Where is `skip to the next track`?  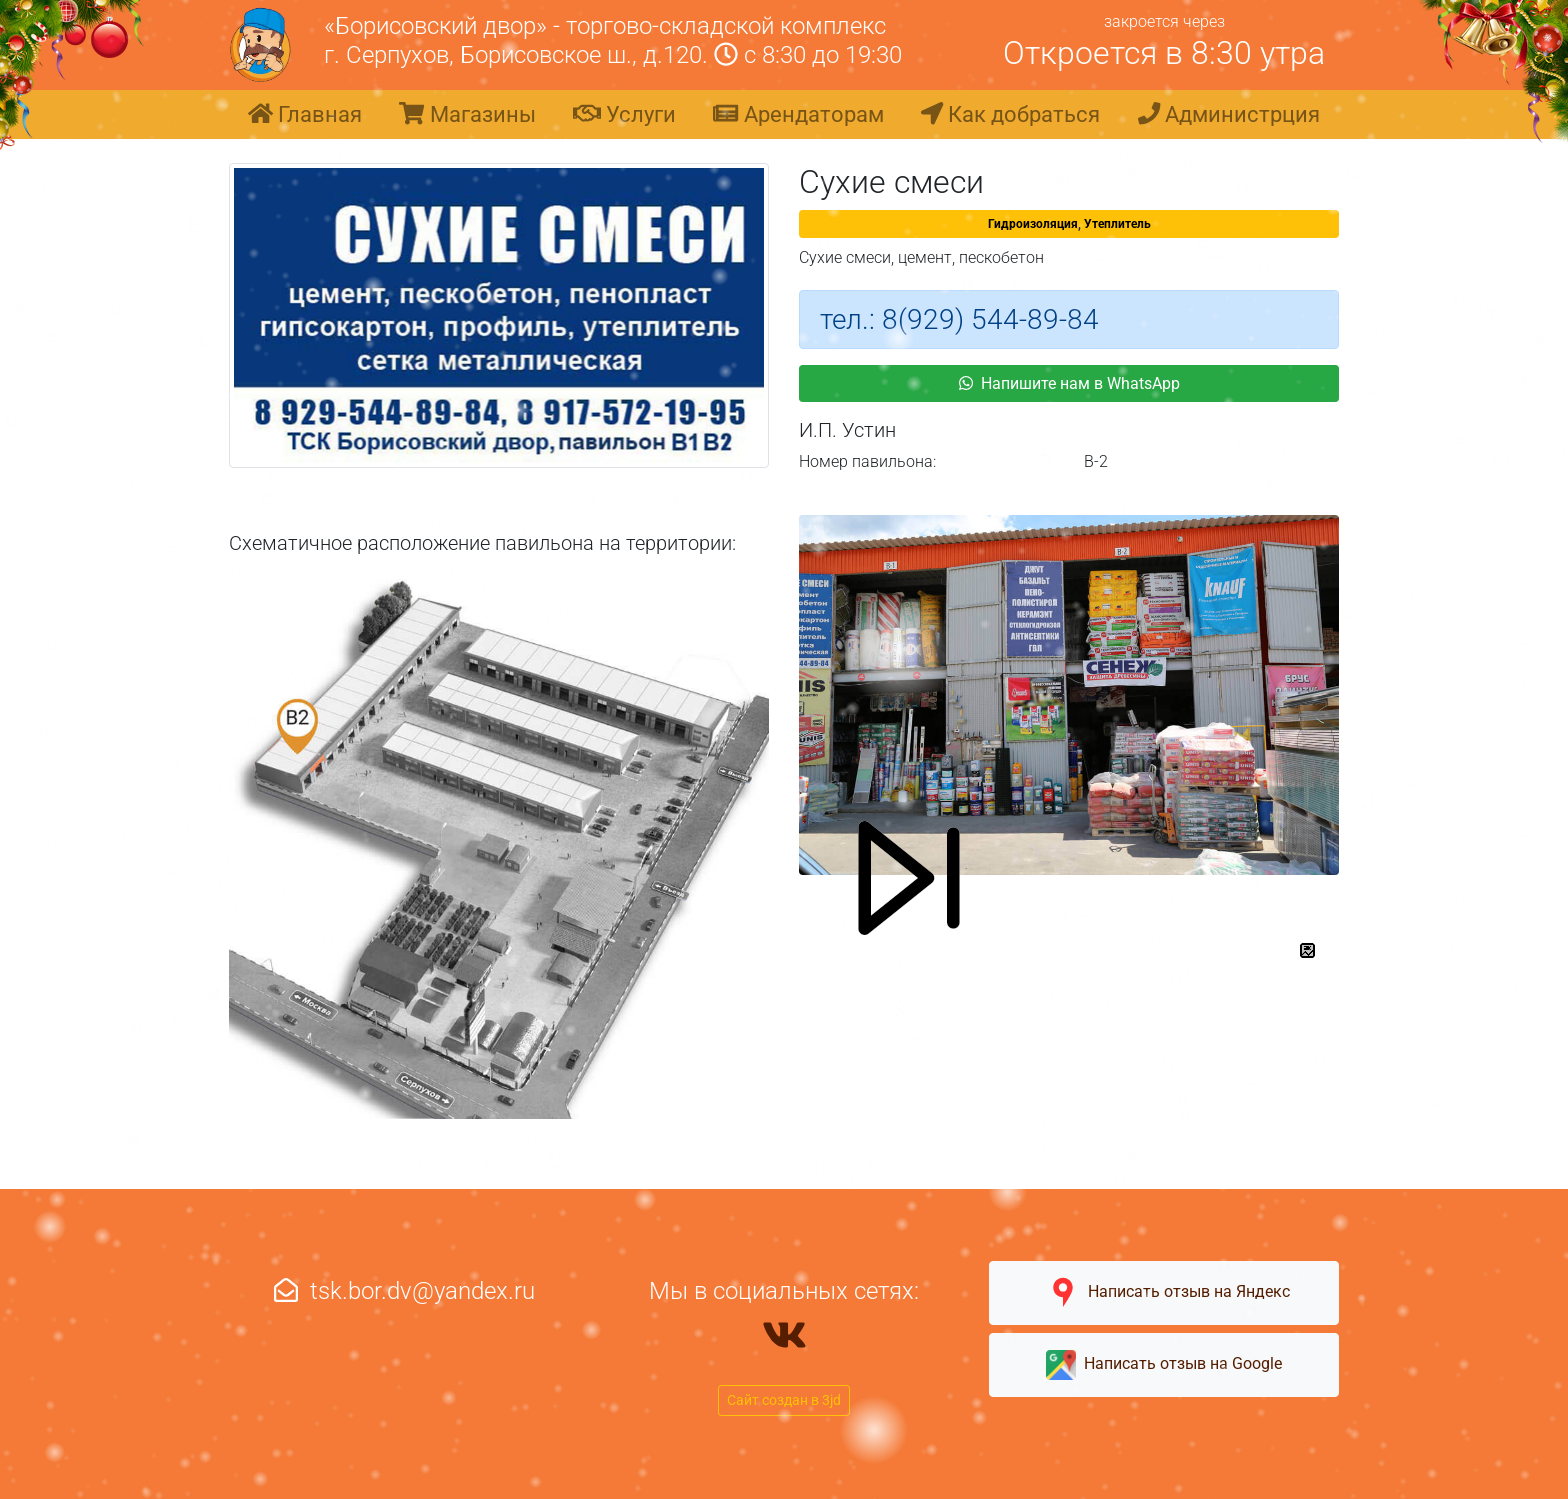 skip to the next track is located at coordinates (909, 878).